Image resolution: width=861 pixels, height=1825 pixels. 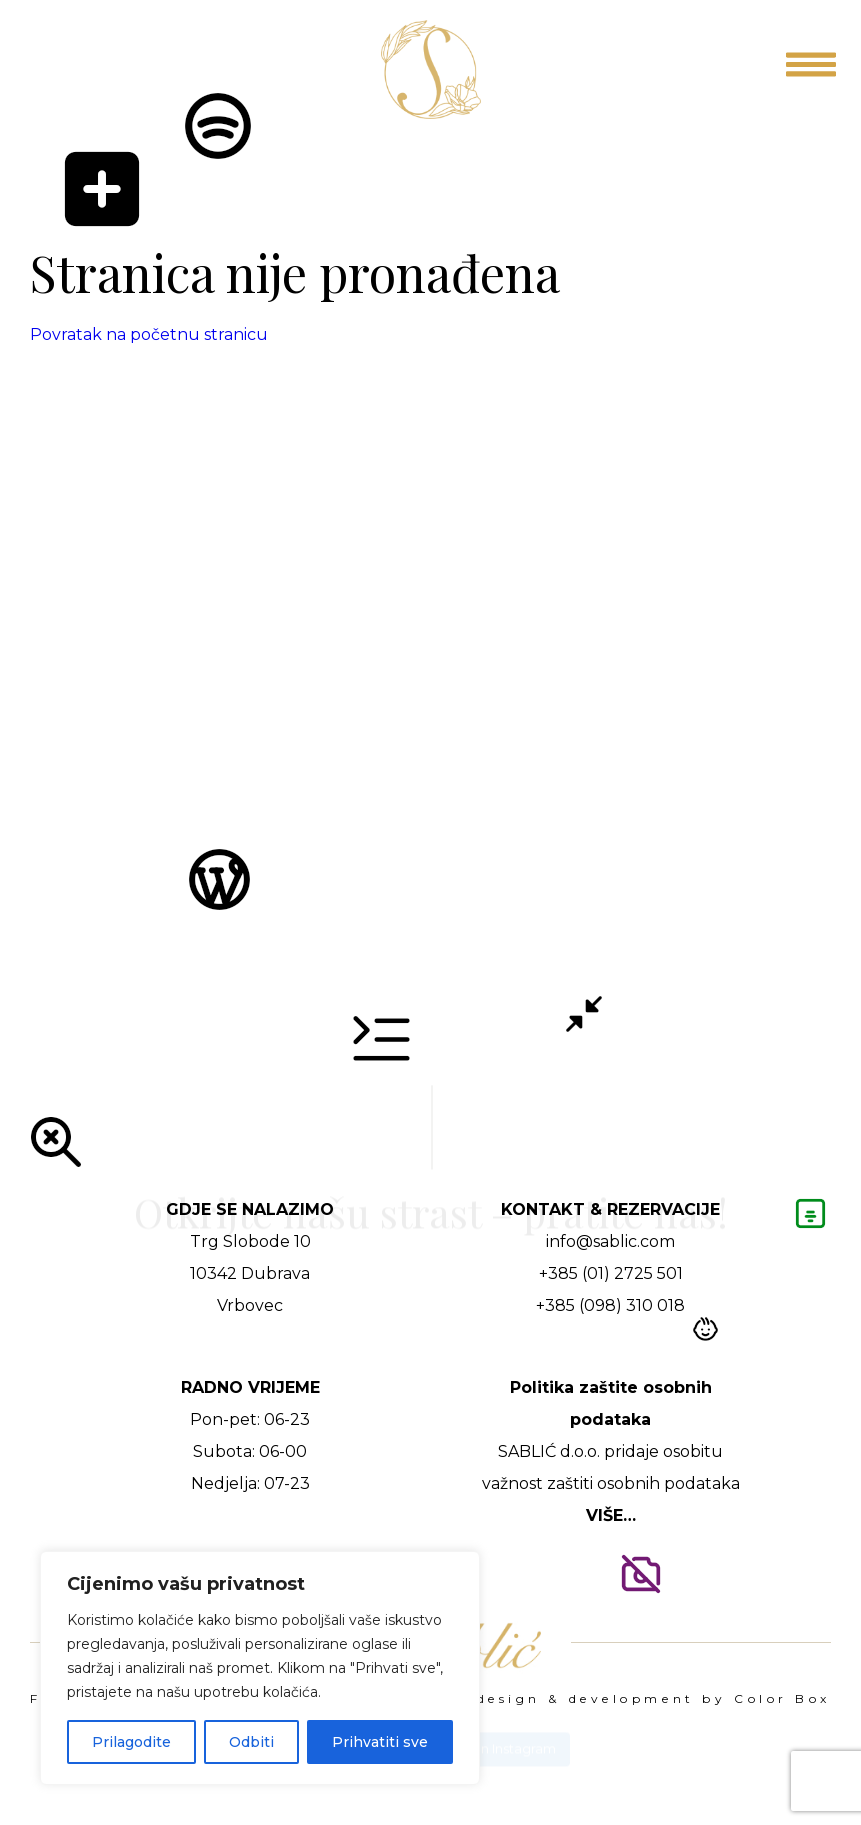 I want to click on cancel or exit search mode, so click(x=56, y=1142).